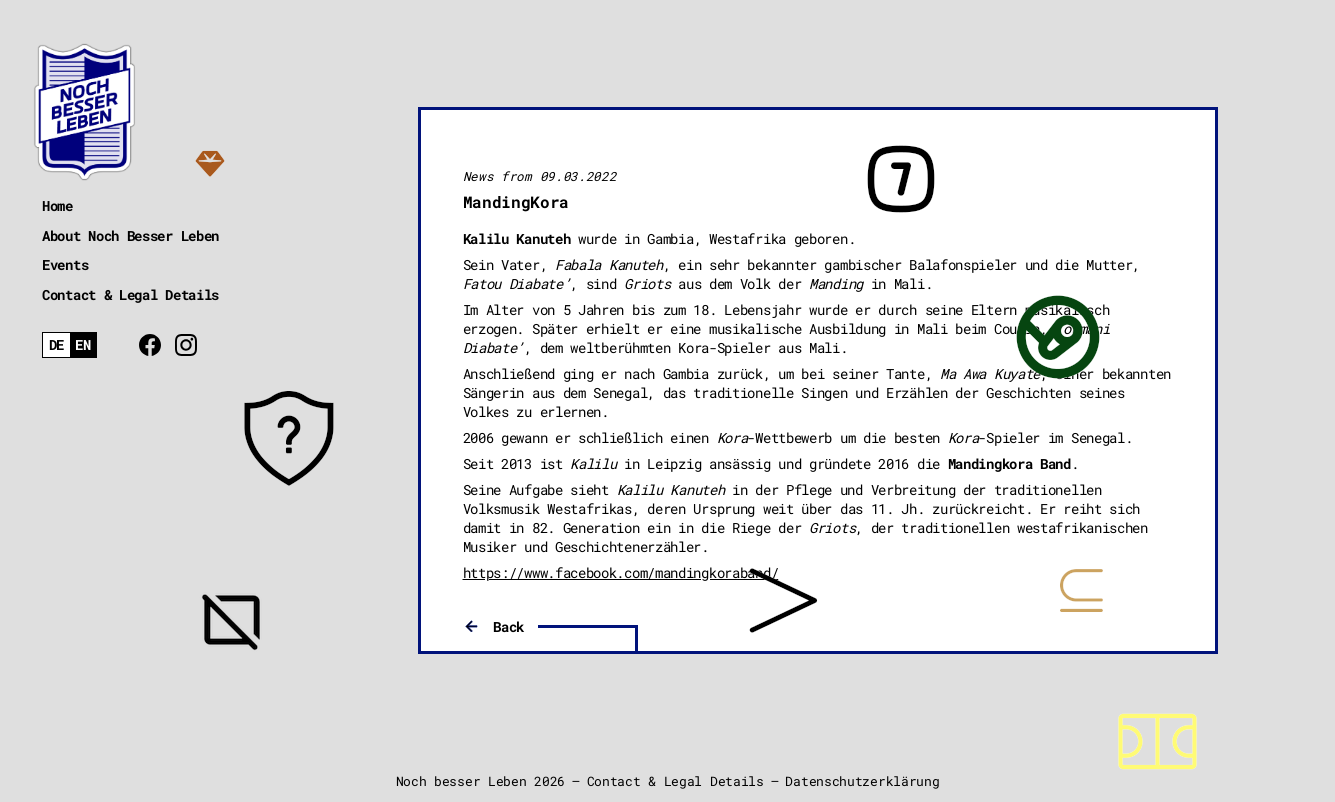 The image size is (1335, 802). What do you see at coordinates (210, 164) in the screenshot?
I see `indicates premium or valuable content` at bounding box center [210, 164].